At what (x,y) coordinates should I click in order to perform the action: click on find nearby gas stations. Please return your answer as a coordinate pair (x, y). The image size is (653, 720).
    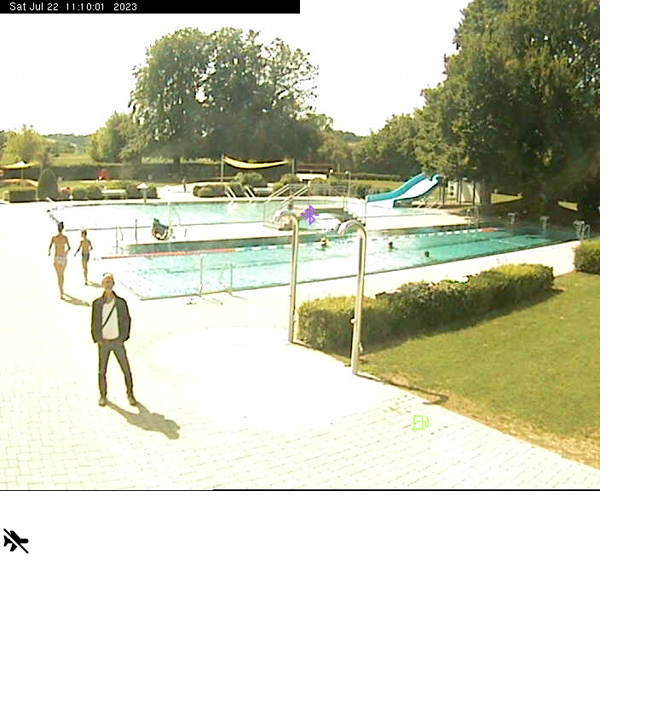
    Looking at the image, I should click on (419, 422).